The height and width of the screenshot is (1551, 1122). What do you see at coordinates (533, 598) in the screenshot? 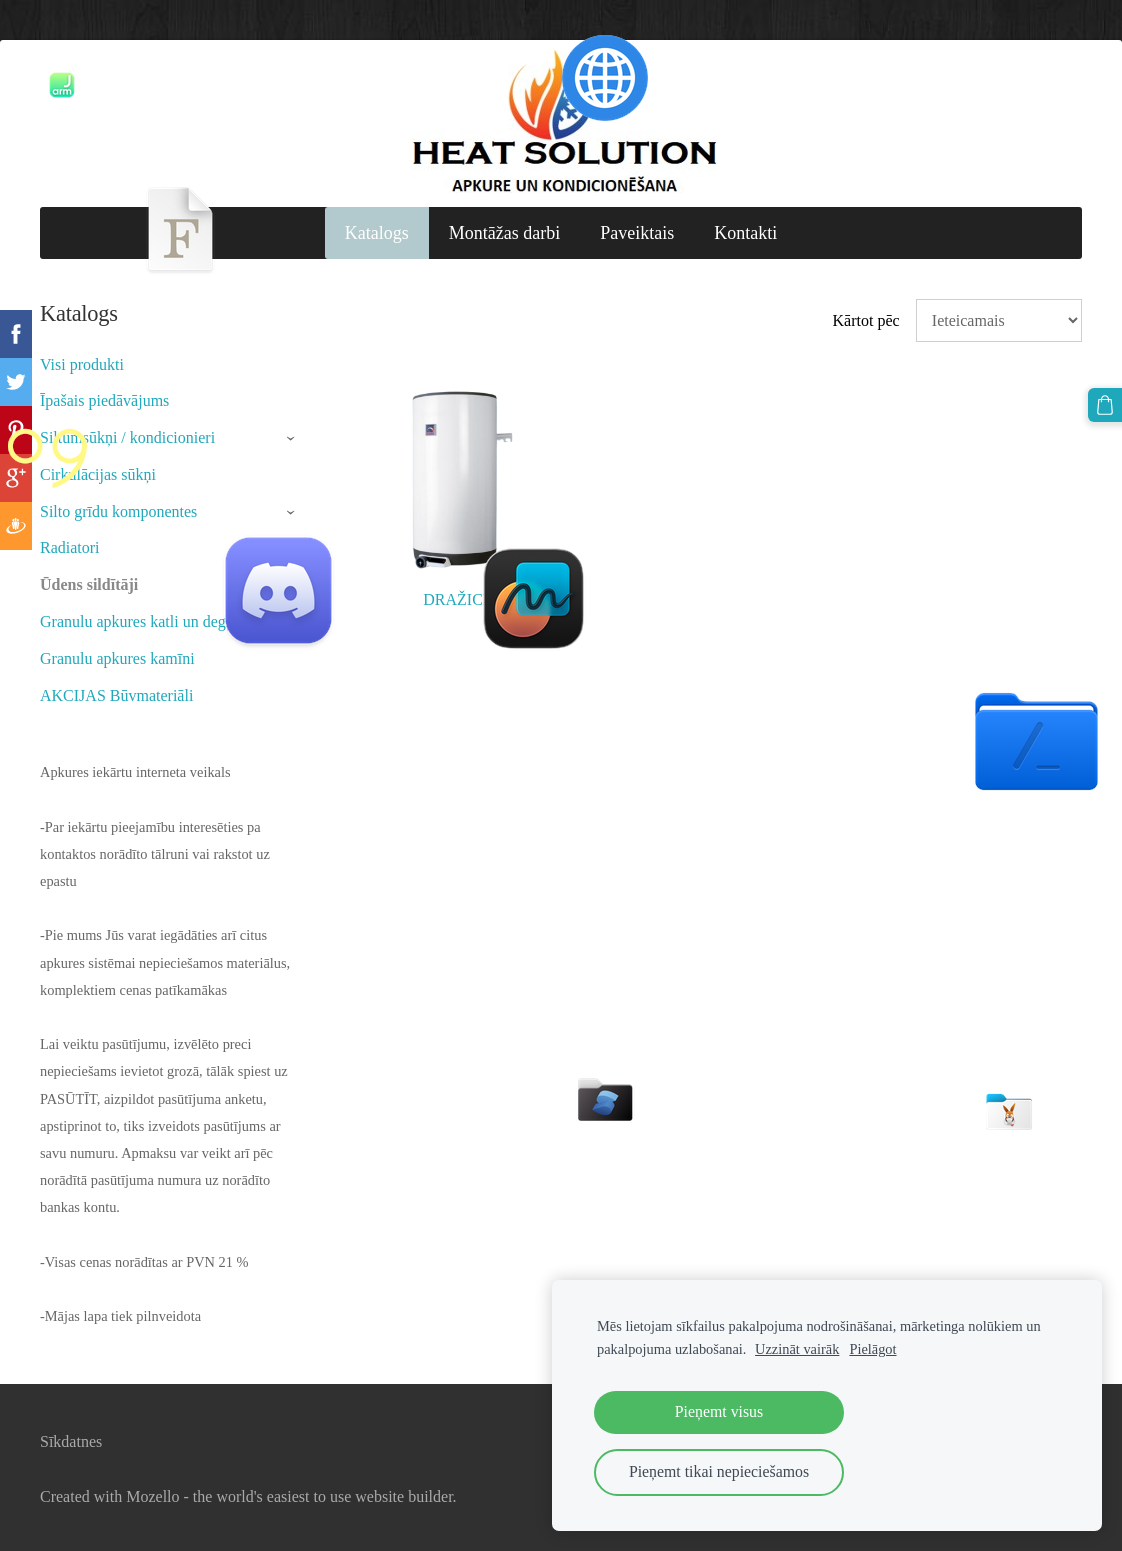
I see `open freeform app for brainstorming and sketching` at bounding box center [533, 598].